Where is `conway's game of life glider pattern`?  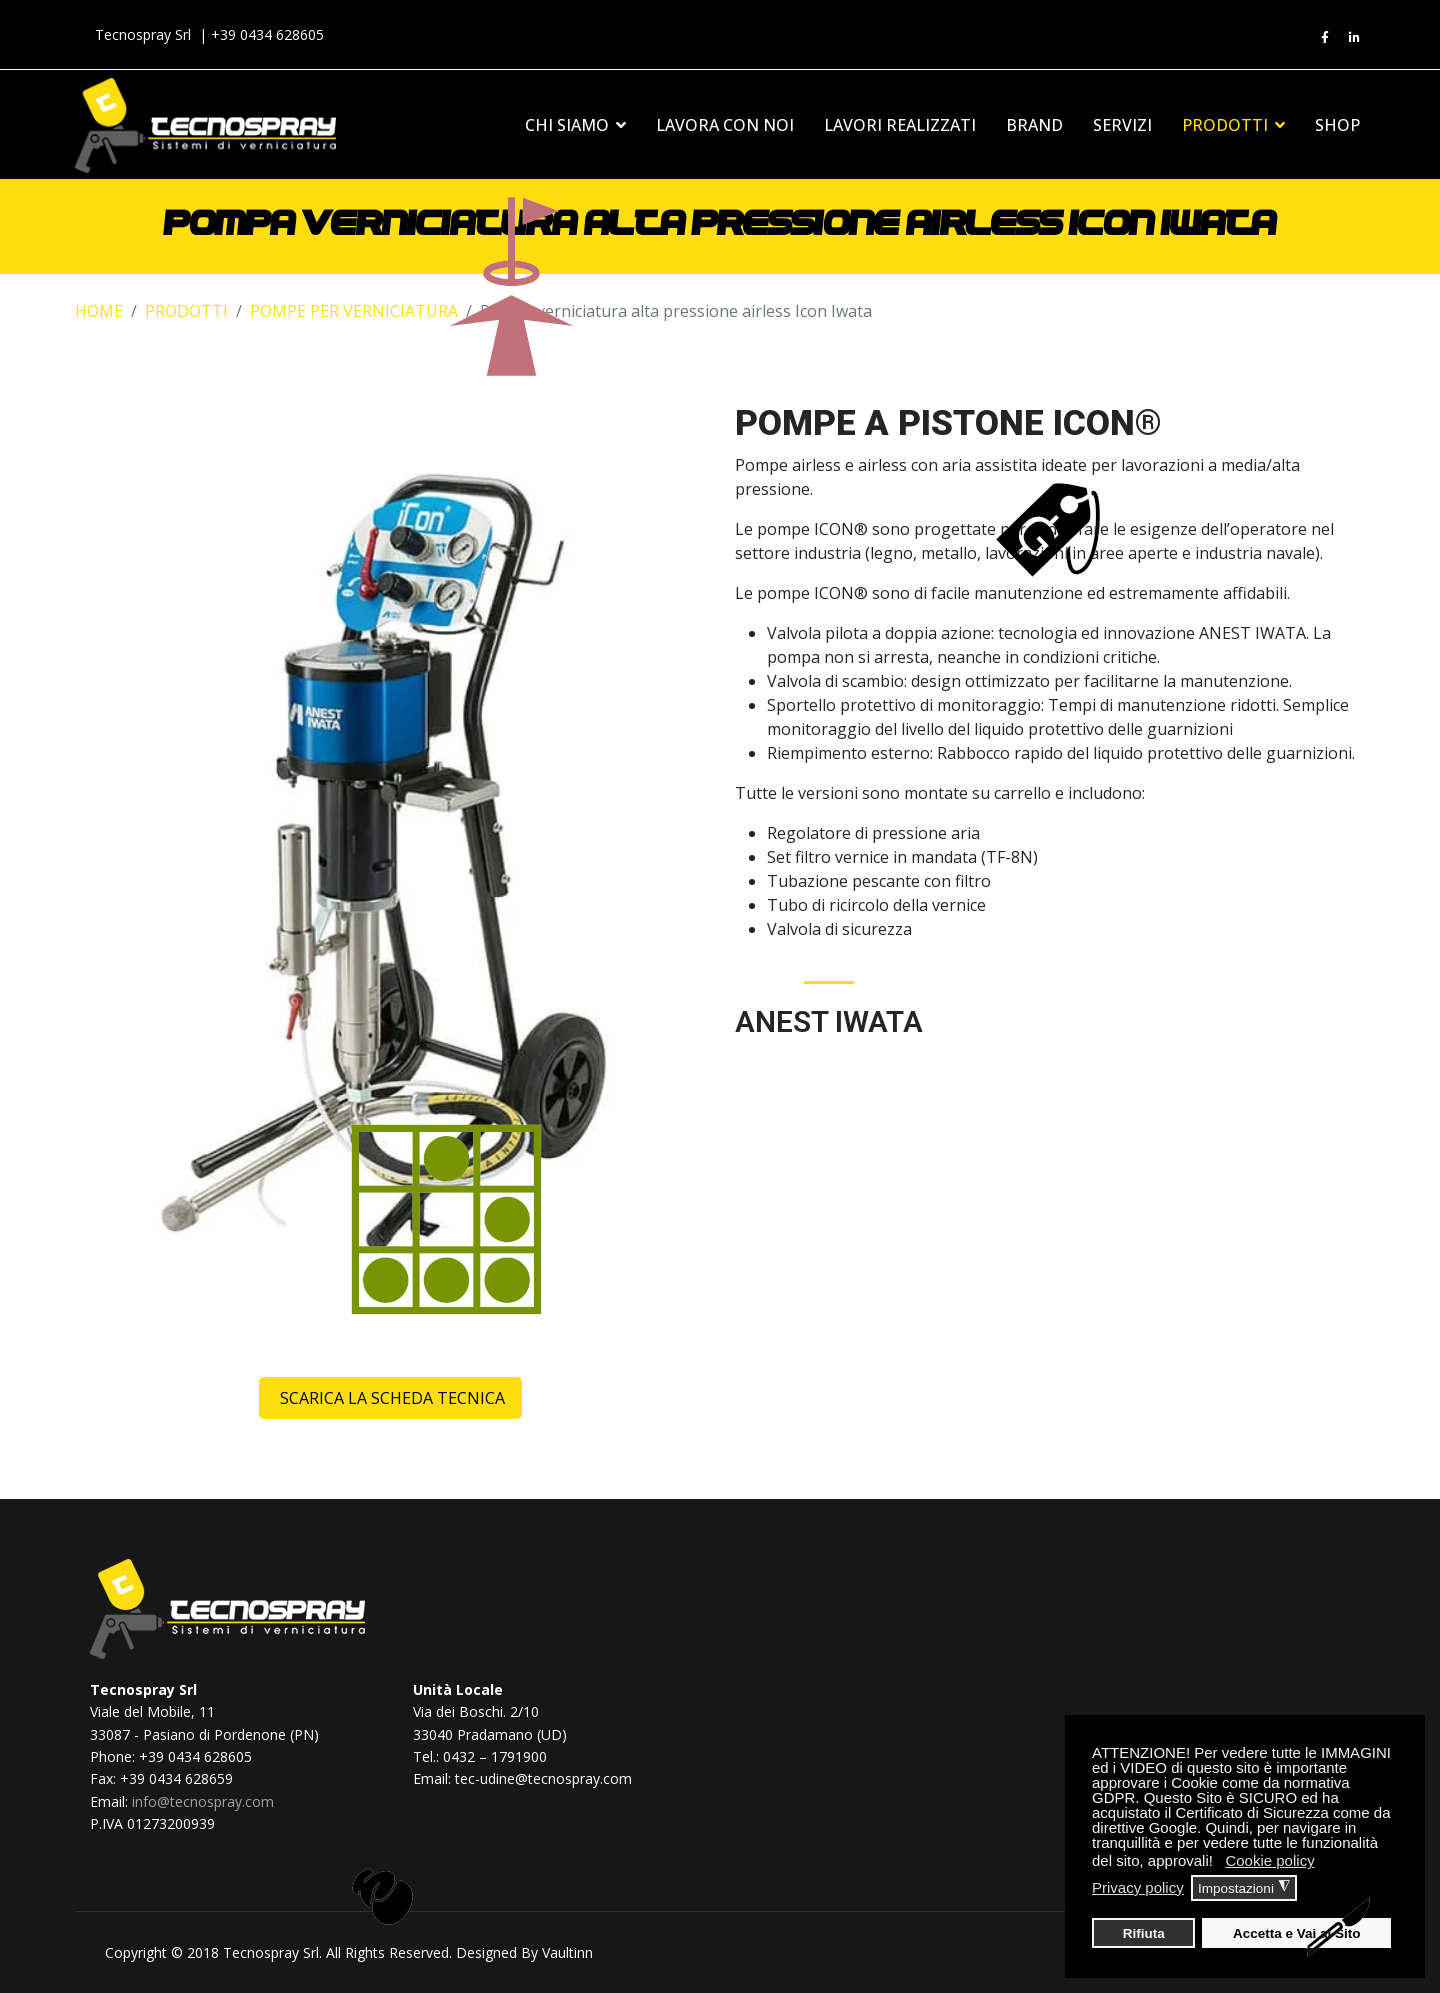 conway's game of life glider pattern is located at coordinates (446, 1219).